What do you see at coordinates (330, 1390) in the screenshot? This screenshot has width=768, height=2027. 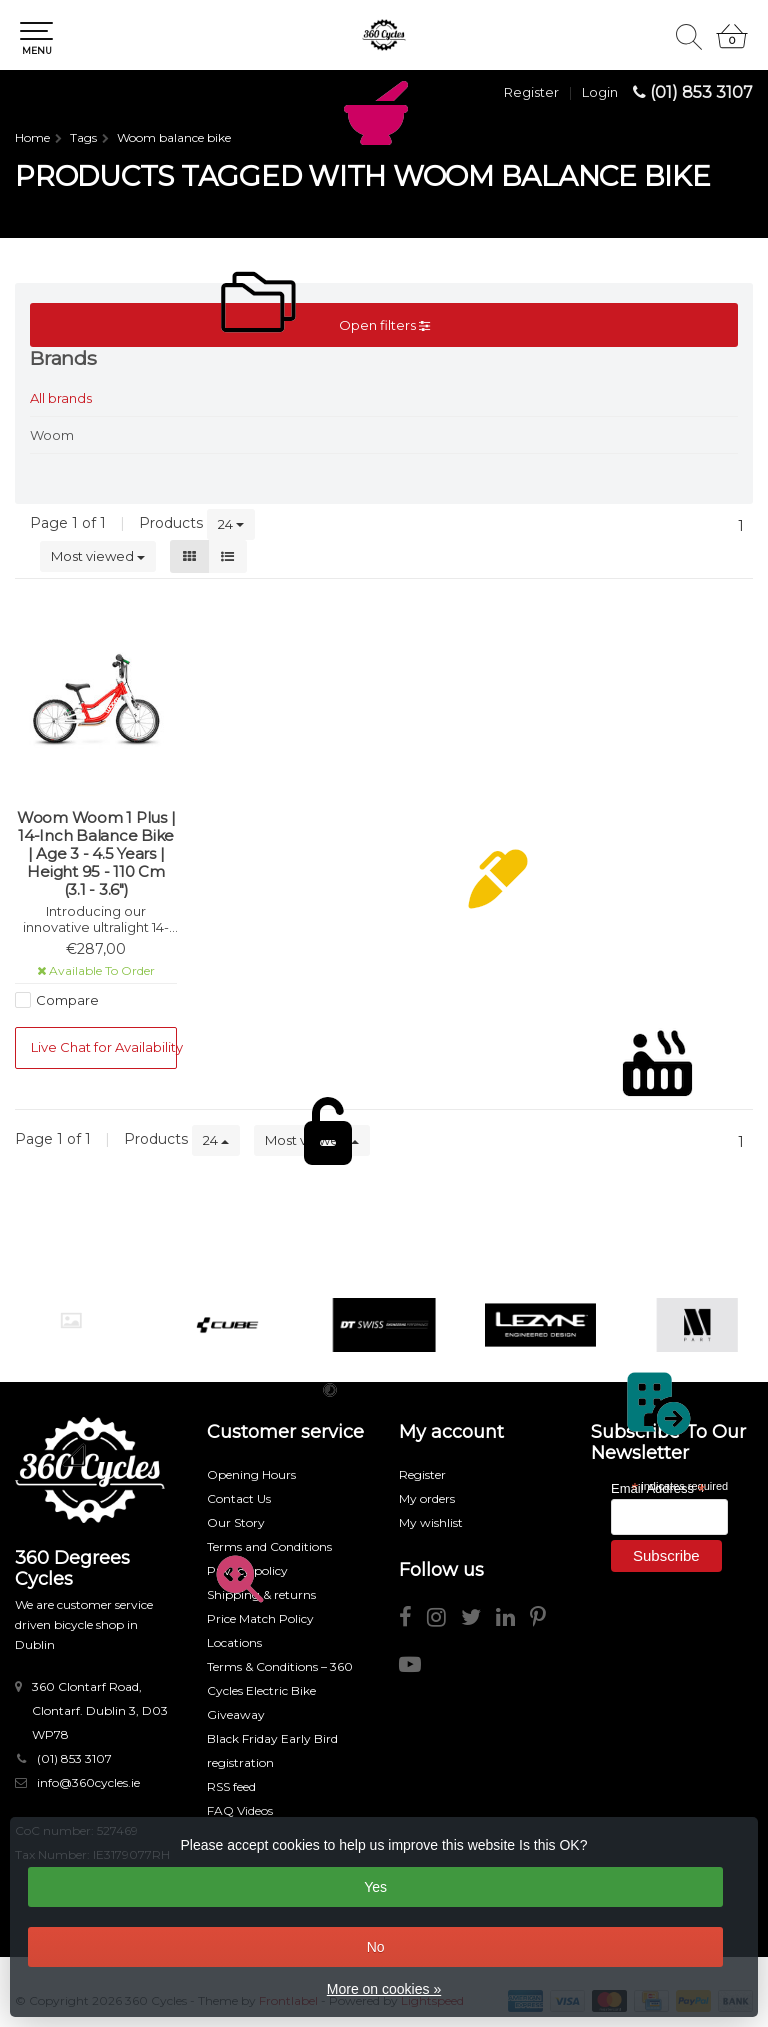 I see `access timelapse camera mode` at bounding box center [330, 1390].